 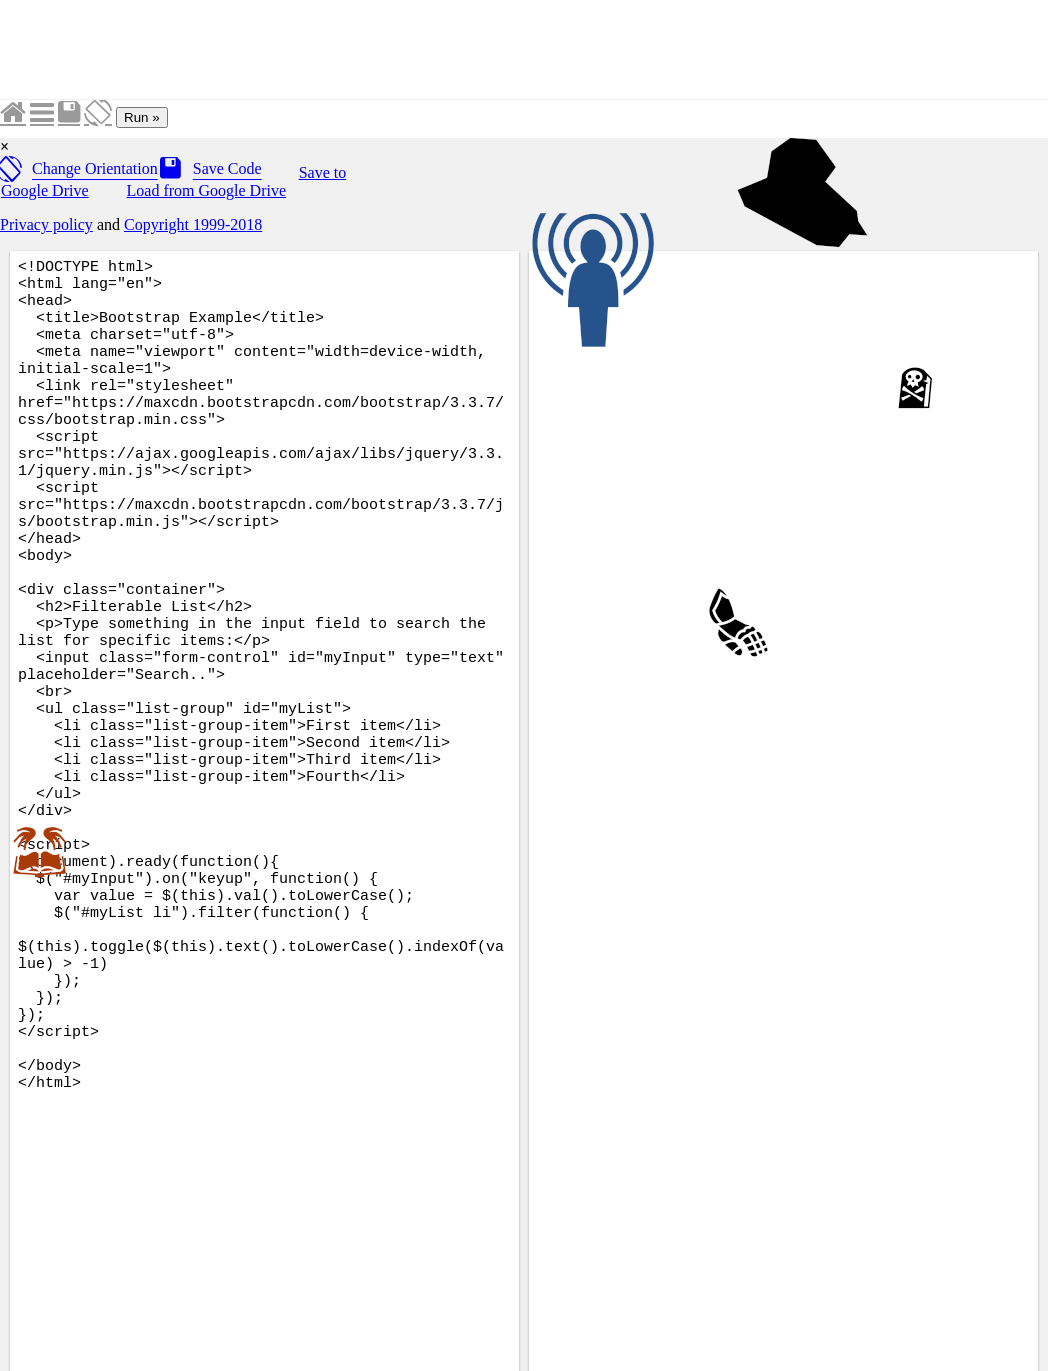 What do you see at coordinates (914, 388) in the screenshot?
I see `indicates a defeated pirate character or game over state` at bounding box center [914, 388].